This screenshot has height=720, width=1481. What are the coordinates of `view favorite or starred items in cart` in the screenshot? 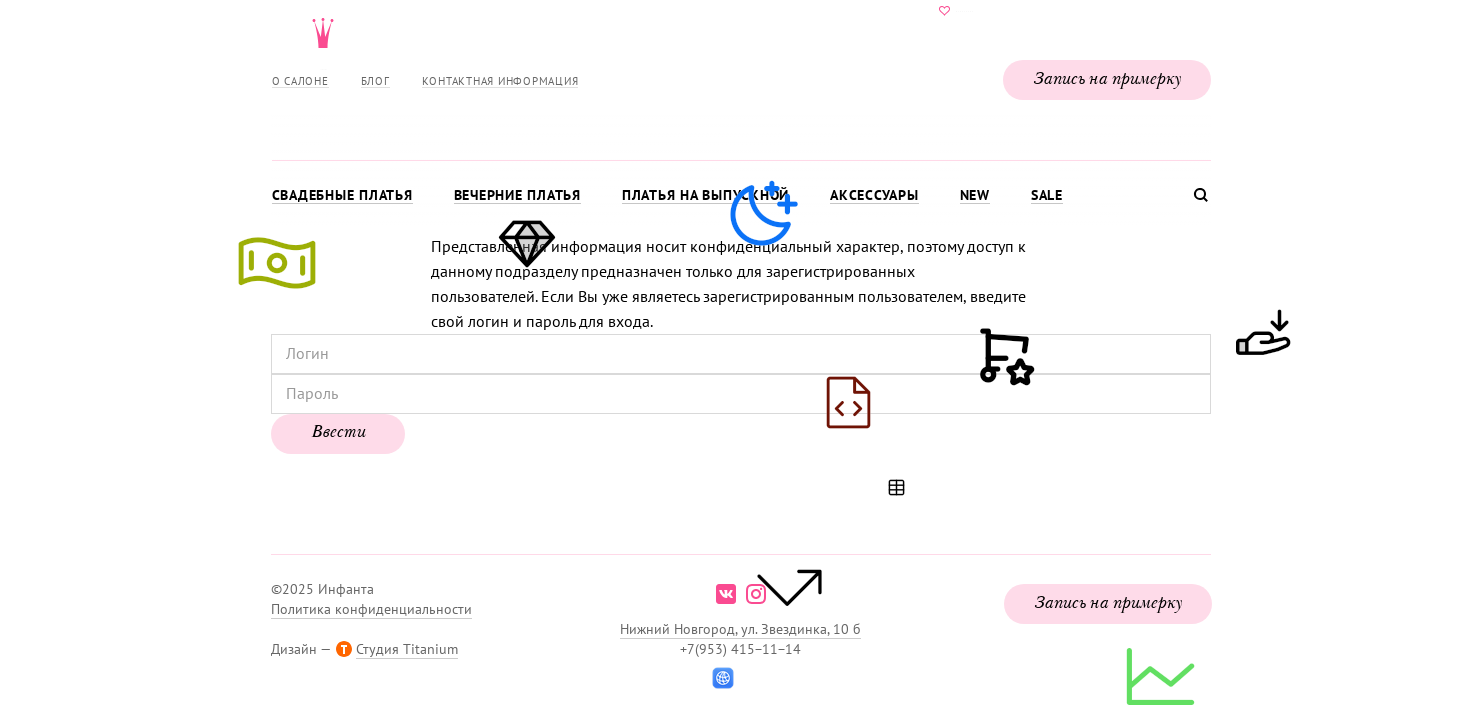 It's located at (1004, 355).